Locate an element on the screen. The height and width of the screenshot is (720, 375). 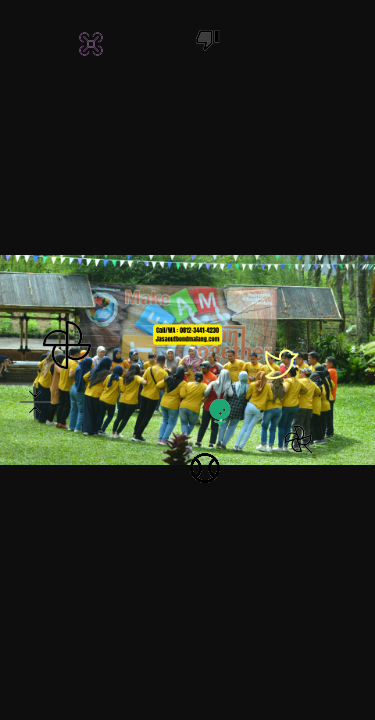
share to twitter is located at coordinates (280, 363).